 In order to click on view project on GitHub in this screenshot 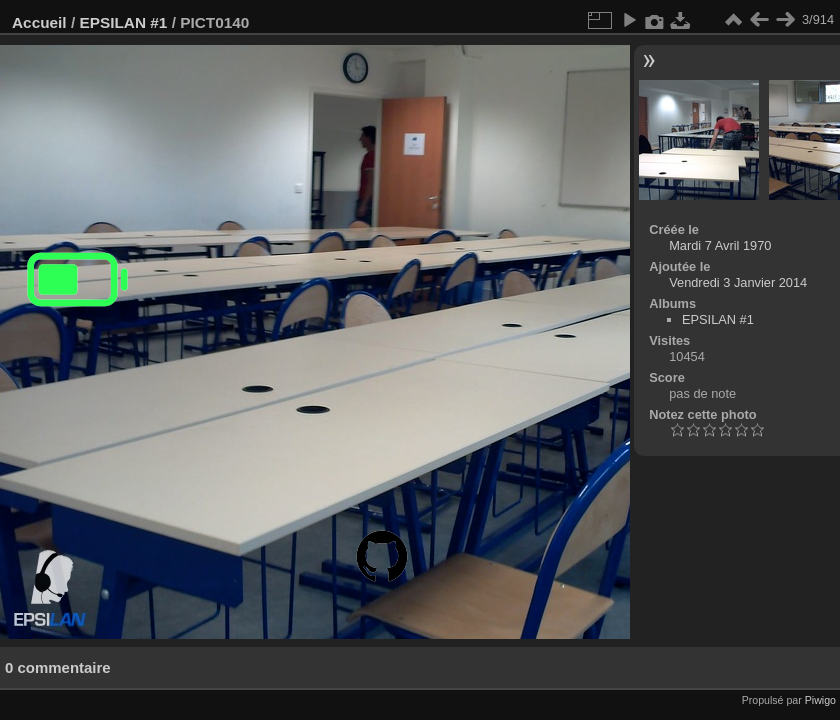, I will do `click(382, 556)`.